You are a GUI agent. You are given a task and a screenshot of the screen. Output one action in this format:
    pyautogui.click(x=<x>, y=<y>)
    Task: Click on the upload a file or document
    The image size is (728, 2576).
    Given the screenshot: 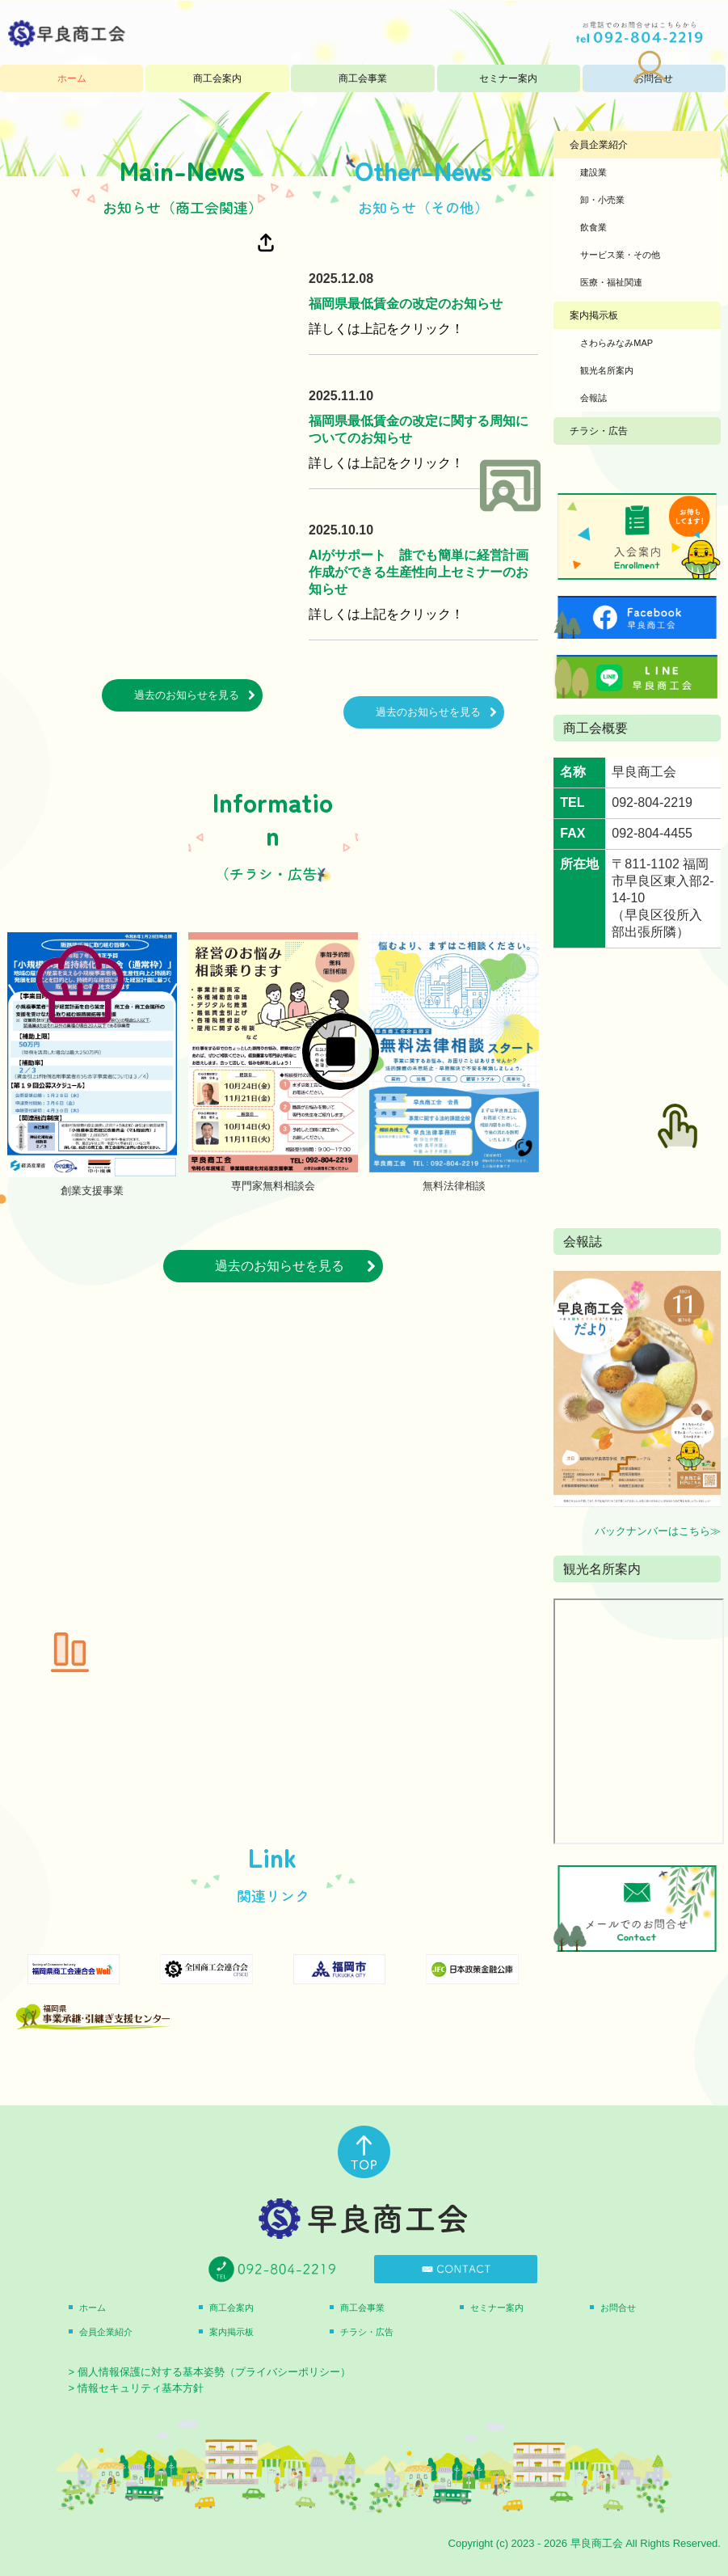 What is the action you would take?
    pyautogui.click(x=266, y=243)
    